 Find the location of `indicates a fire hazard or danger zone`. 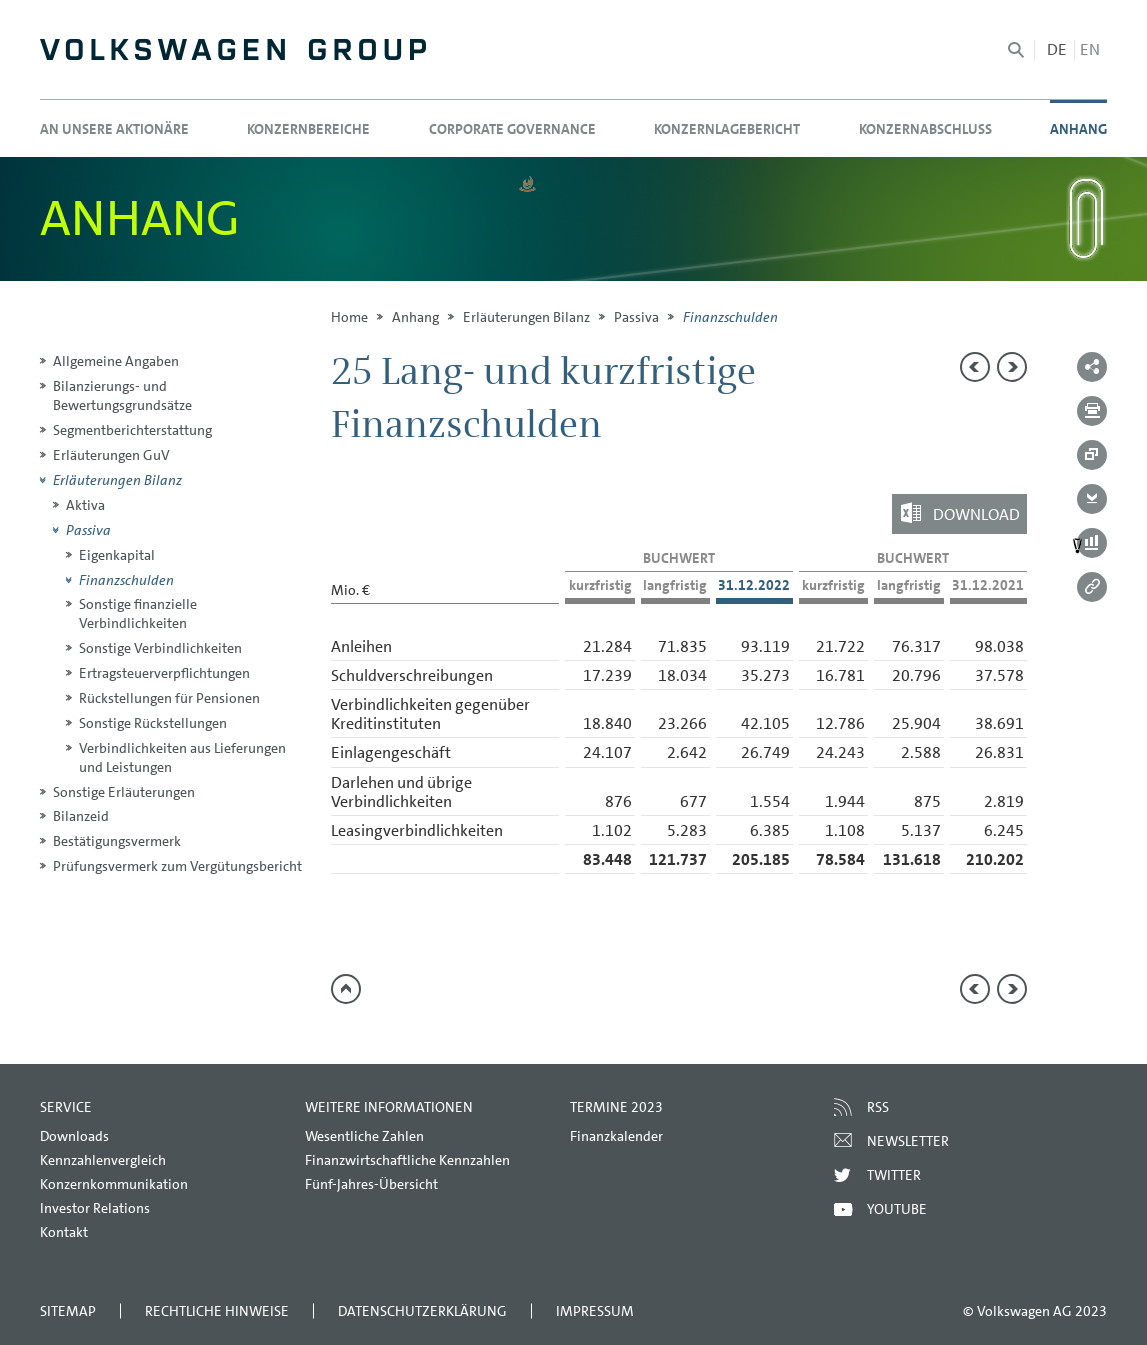

indicates a fire hazard or danger zone is located at coordinates (527, 183).